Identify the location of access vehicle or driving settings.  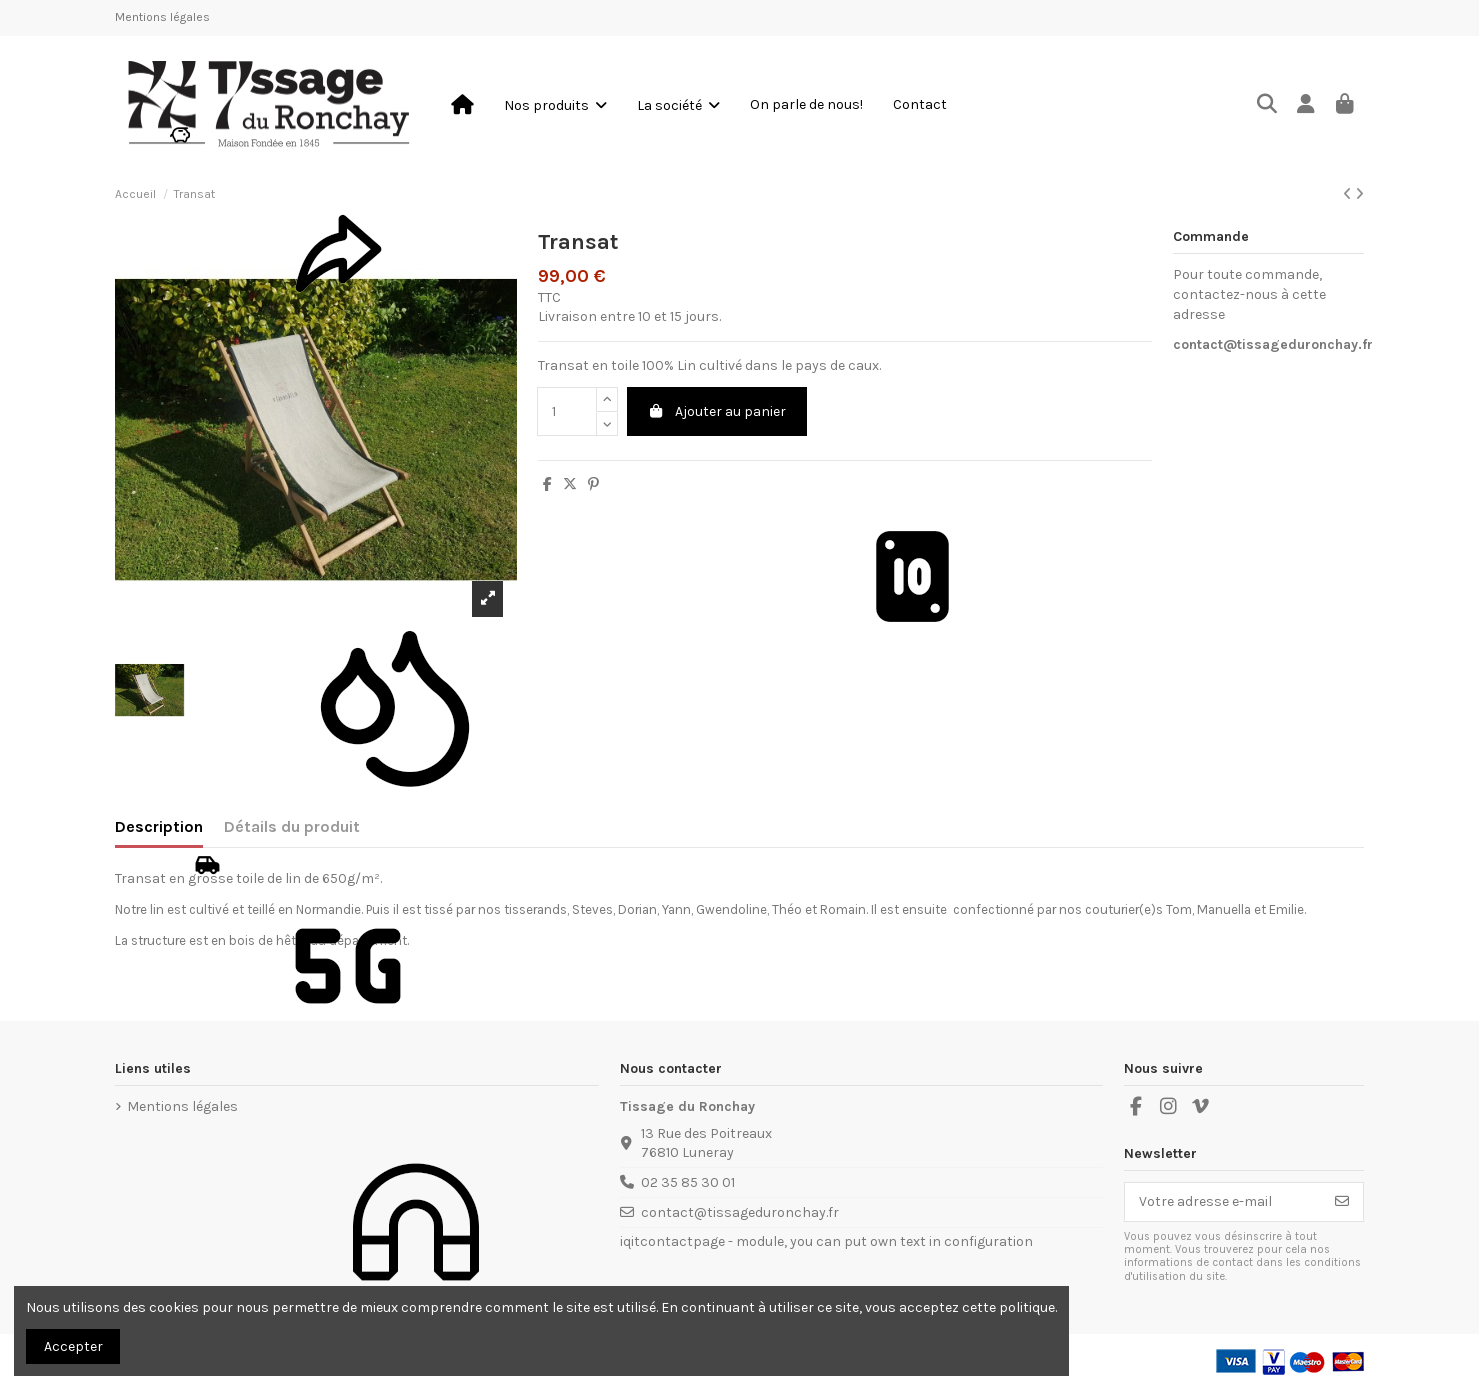
(207, 864).